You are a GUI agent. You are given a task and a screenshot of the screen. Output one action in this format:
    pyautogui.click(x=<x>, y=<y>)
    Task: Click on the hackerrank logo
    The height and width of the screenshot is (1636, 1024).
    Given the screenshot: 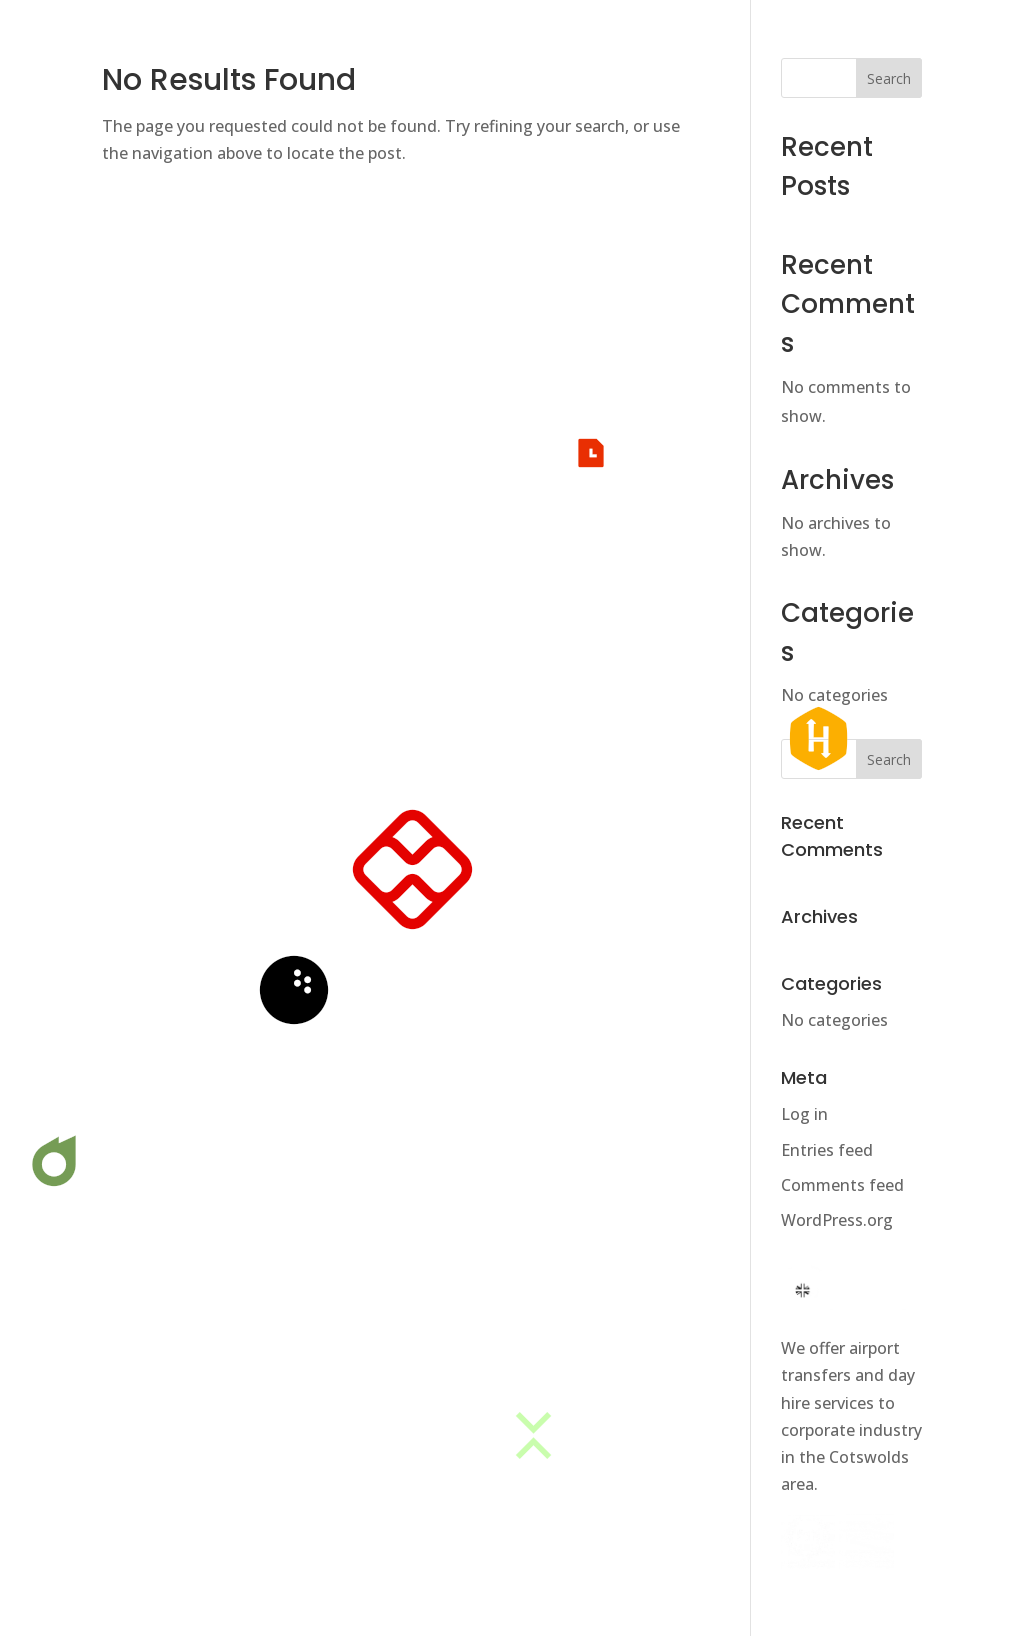 What is the action you would take?
    pyautogui.click(x=818, y=738)
    